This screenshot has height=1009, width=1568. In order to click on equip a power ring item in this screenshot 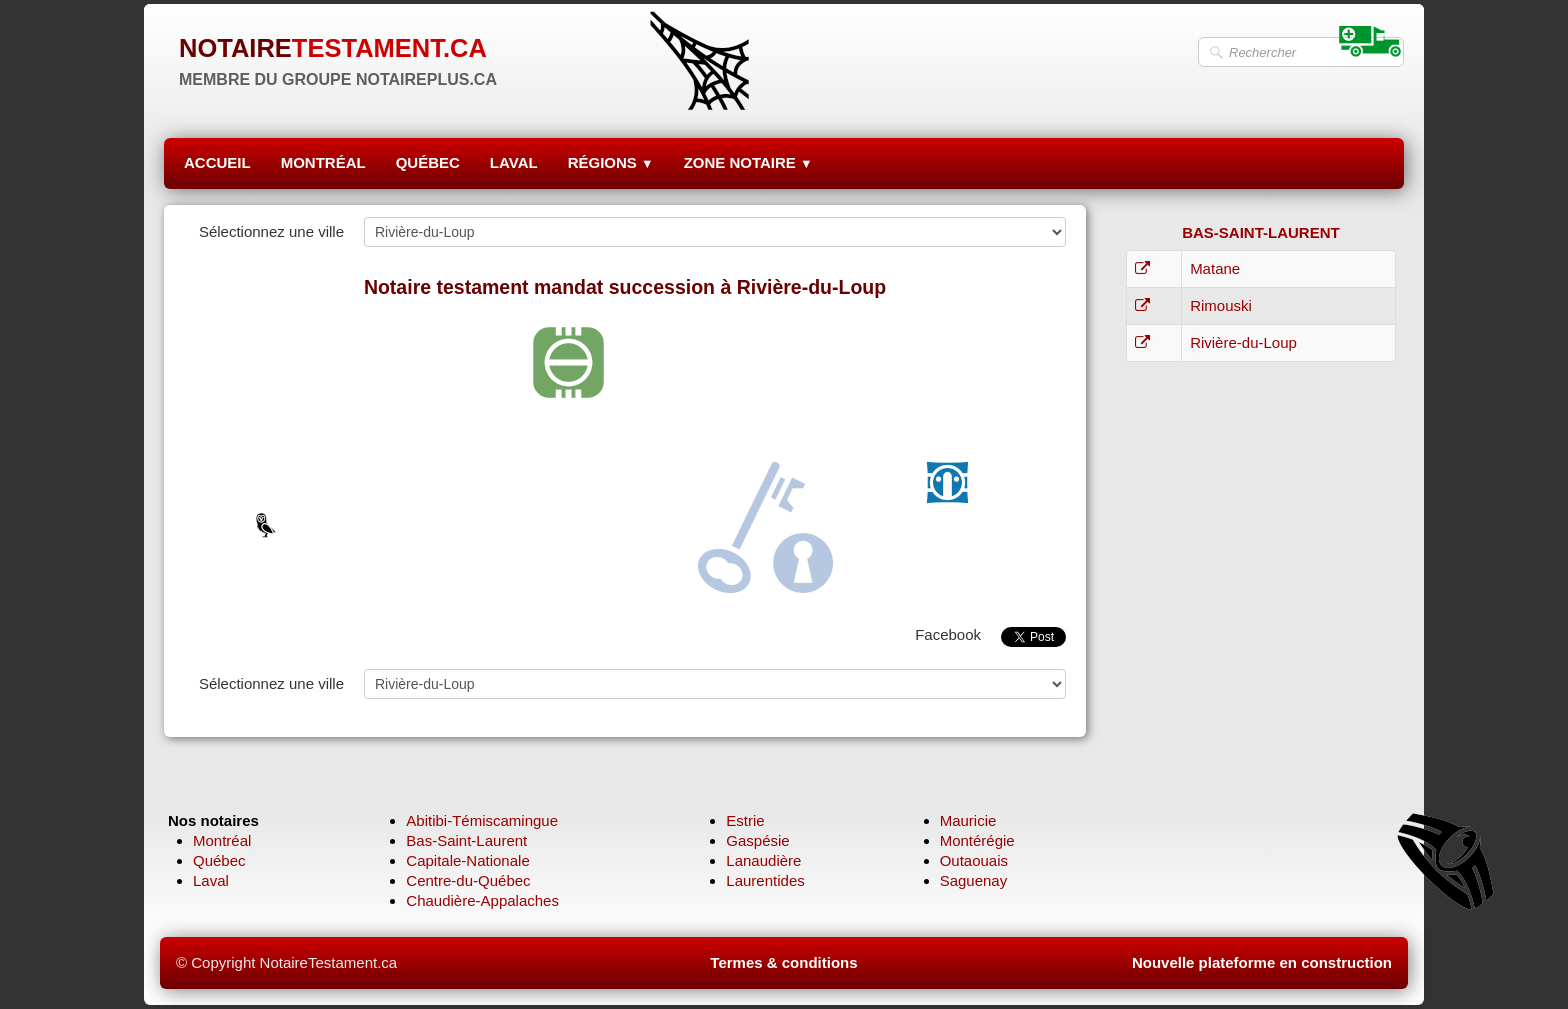, I will do `click(1446, 861)`.